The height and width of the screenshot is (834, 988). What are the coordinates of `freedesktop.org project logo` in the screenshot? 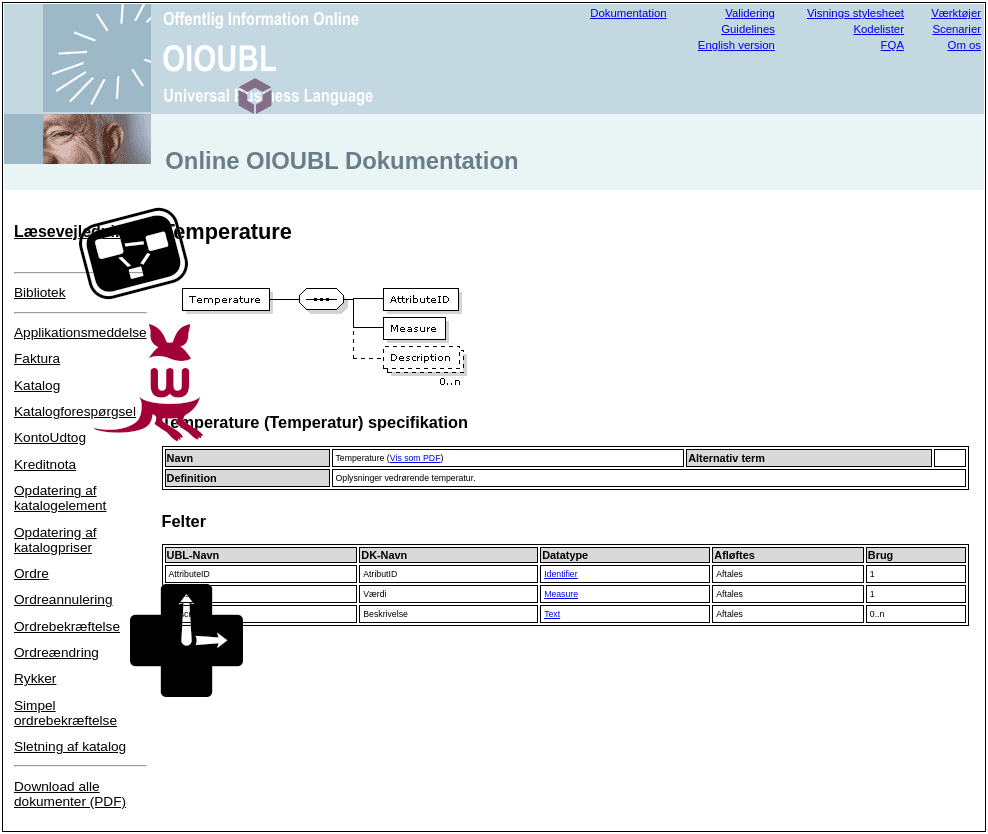 It's located at (133, 253).